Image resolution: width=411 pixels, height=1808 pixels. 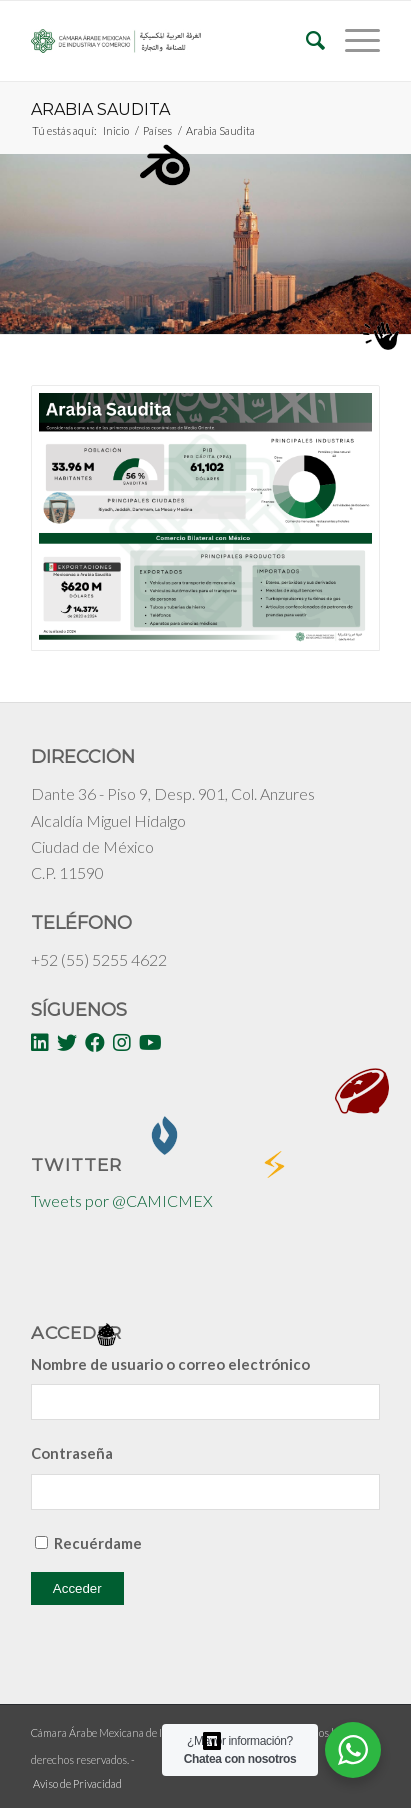 What do you see at coordinates (106, 1334) in the screenshot?
I see `vanilla extract css framework logo` at bounding box center [106, 1334].